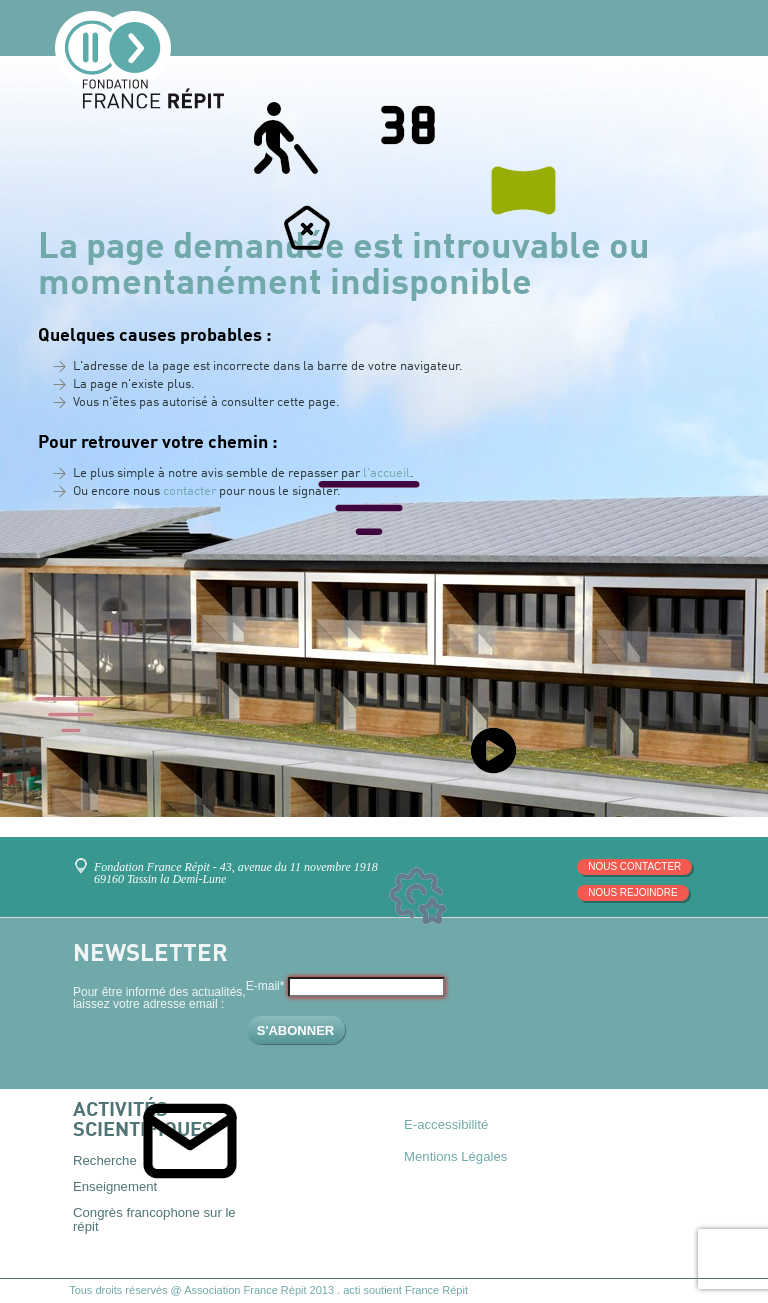 Image resolution: width=768 pixels, height=1303 pixels. Describe the element at coordinates (408, 125) in the screenshot. I see `indicates item number 38 in a list or sequence` at that location.